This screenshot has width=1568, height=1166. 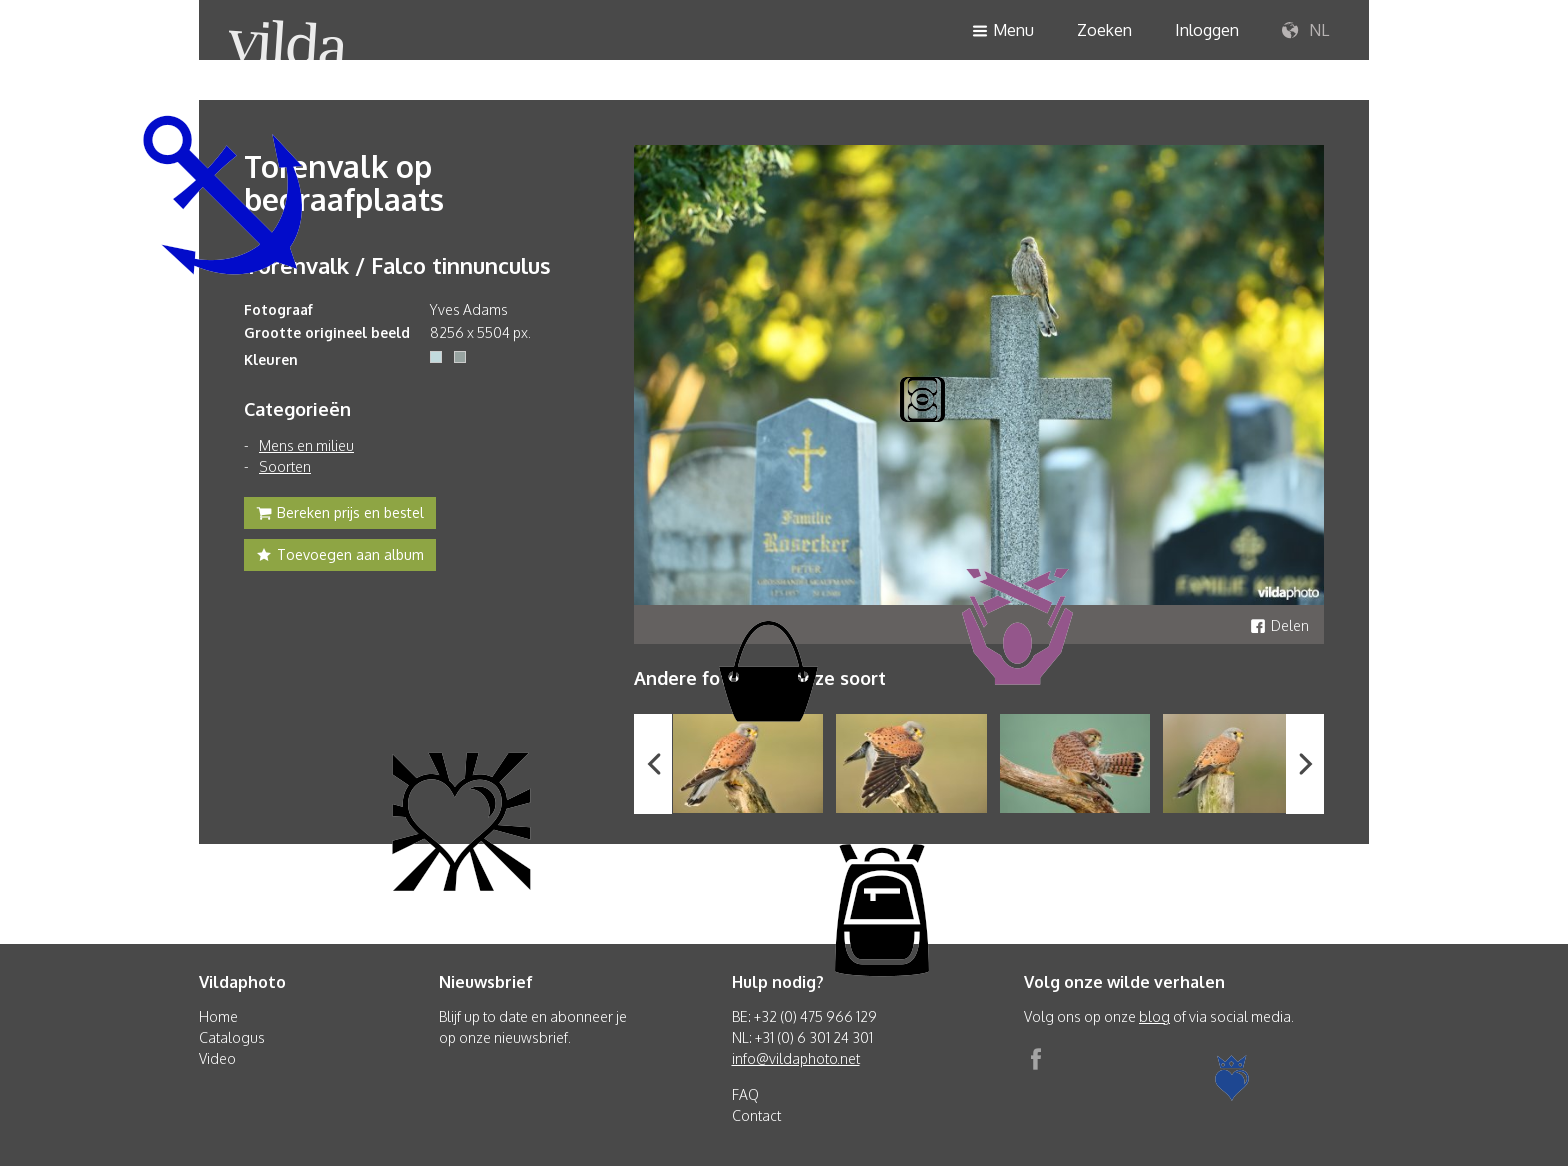 I want to click on view combat power or battle strength, so click(x=1017, y=624).